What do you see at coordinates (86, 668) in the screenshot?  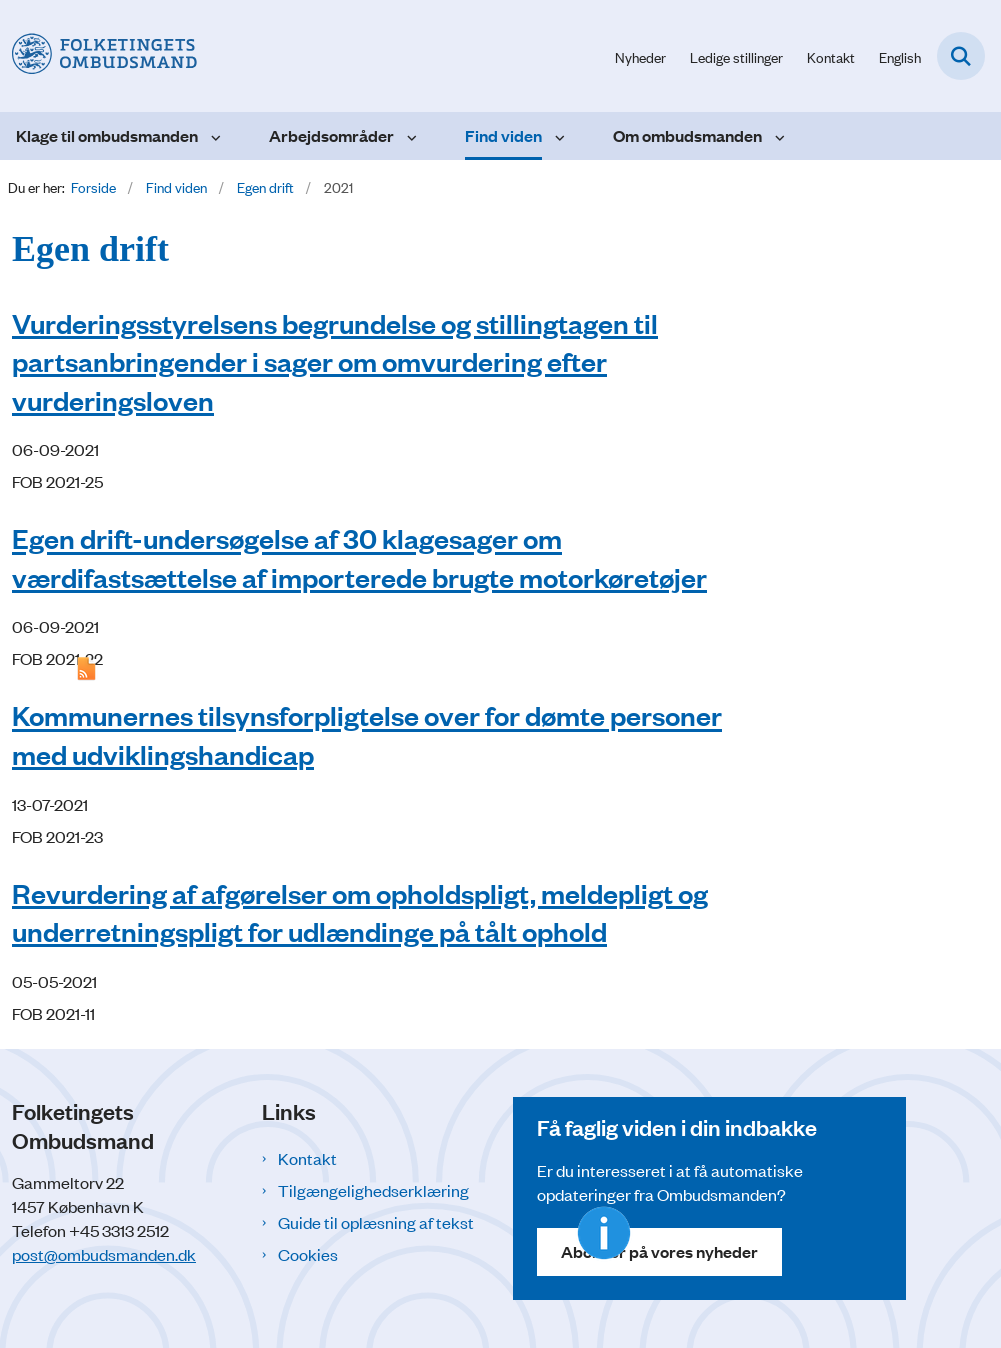 I see `an RSS or XML feed file` at bounding box center [86, 668].